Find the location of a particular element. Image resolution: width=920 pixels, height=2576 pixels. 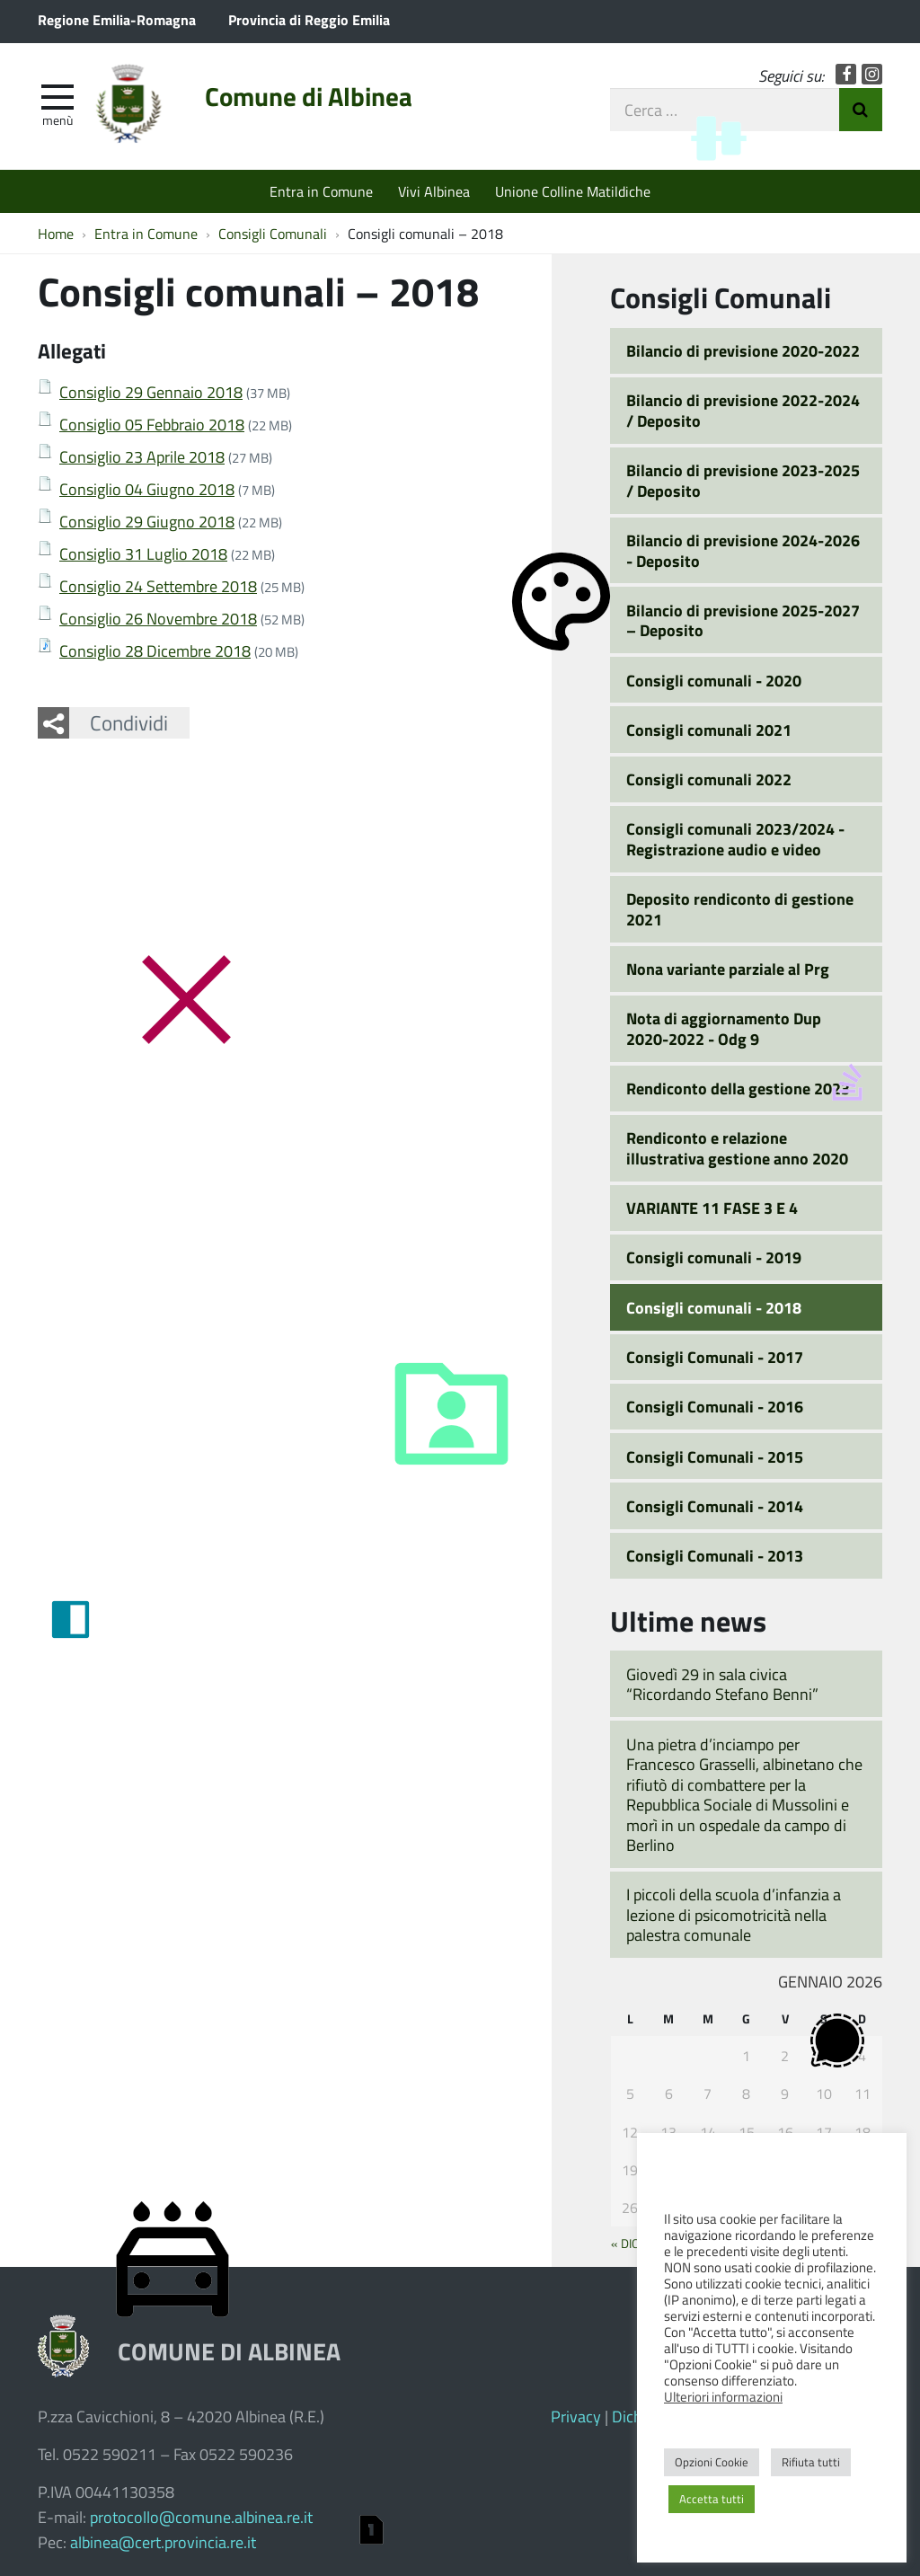

close the current window or dialog is located at coordinates (186, 999).